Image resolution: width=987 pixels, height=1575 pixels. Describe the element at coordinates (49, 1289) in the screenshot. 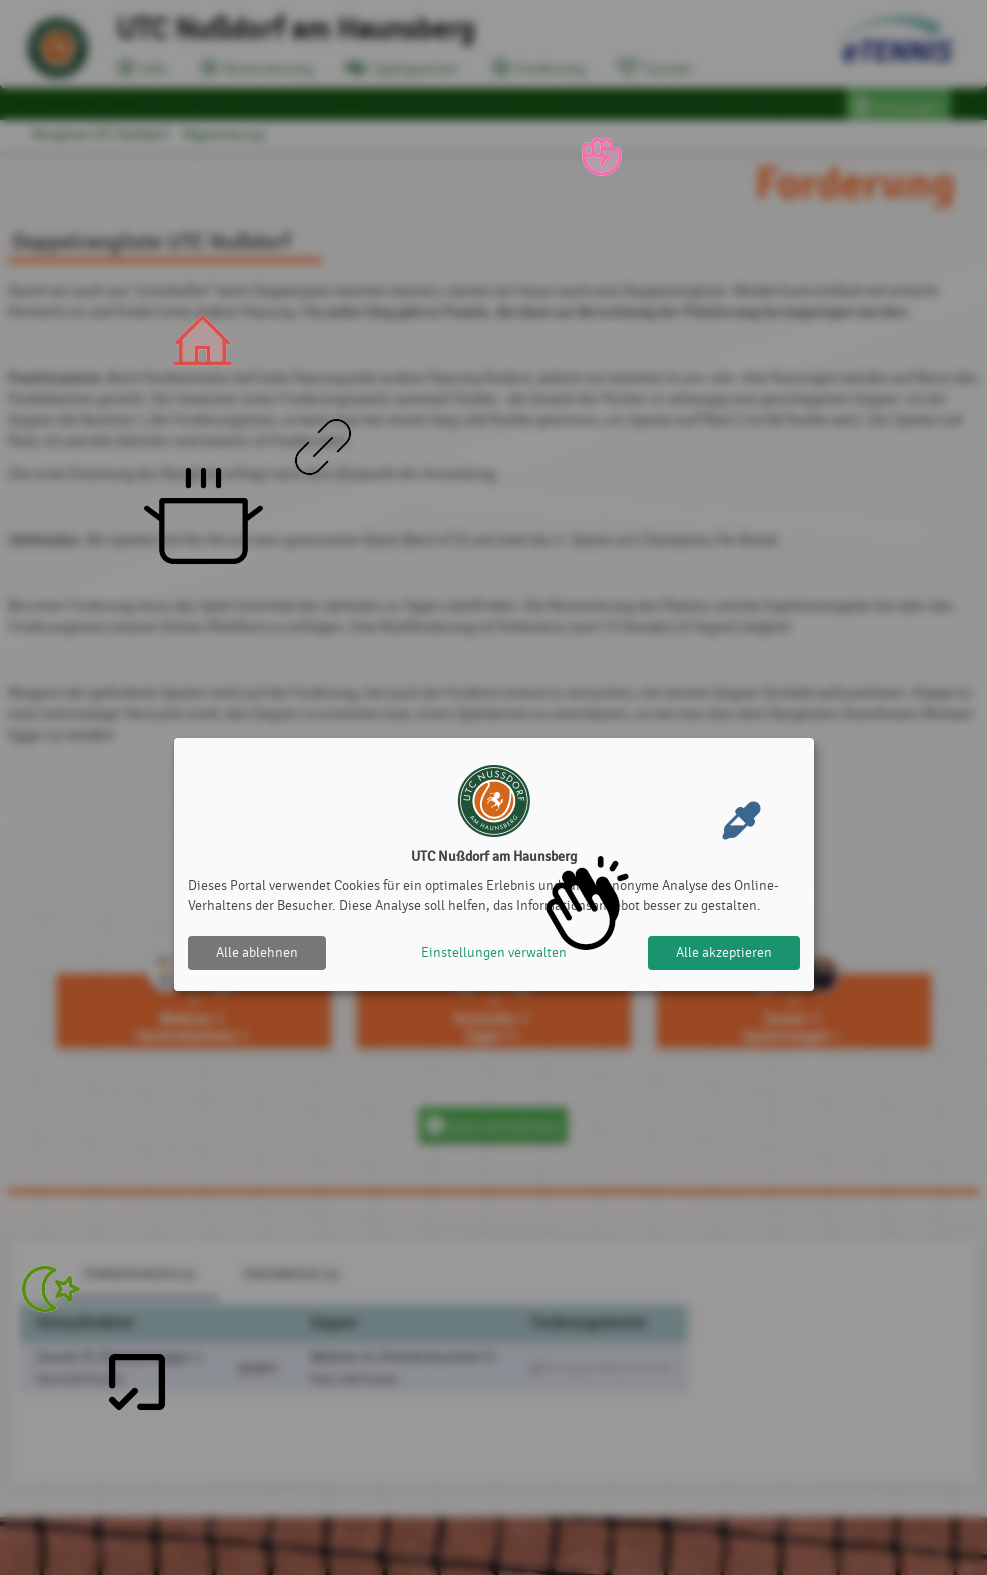

I see `indicates Islamic religious content or features` at that location.